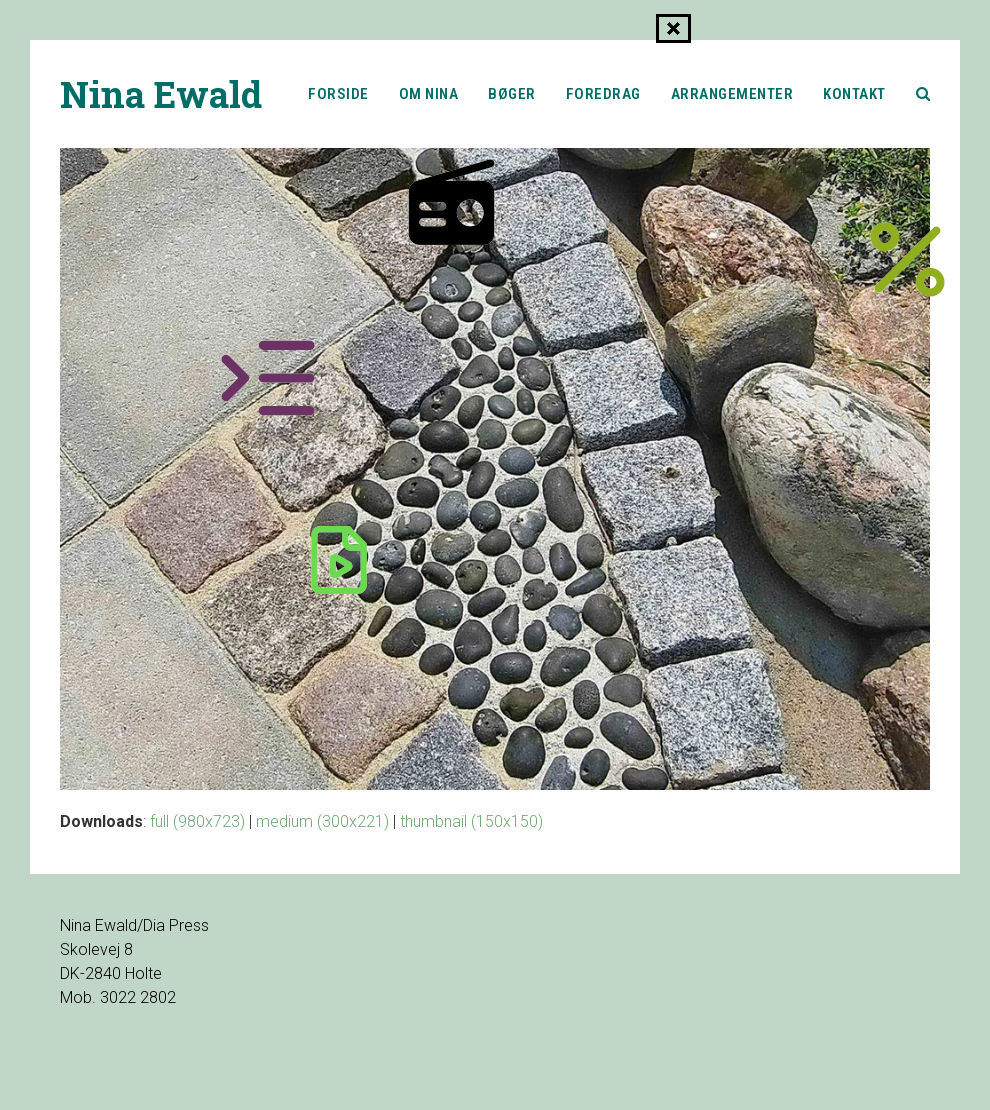 The image size is (990, 1110). What do you see at coordinates (268, 378) in the screenshot?
I see `increase list indentation` at bounding box center [268, 378].